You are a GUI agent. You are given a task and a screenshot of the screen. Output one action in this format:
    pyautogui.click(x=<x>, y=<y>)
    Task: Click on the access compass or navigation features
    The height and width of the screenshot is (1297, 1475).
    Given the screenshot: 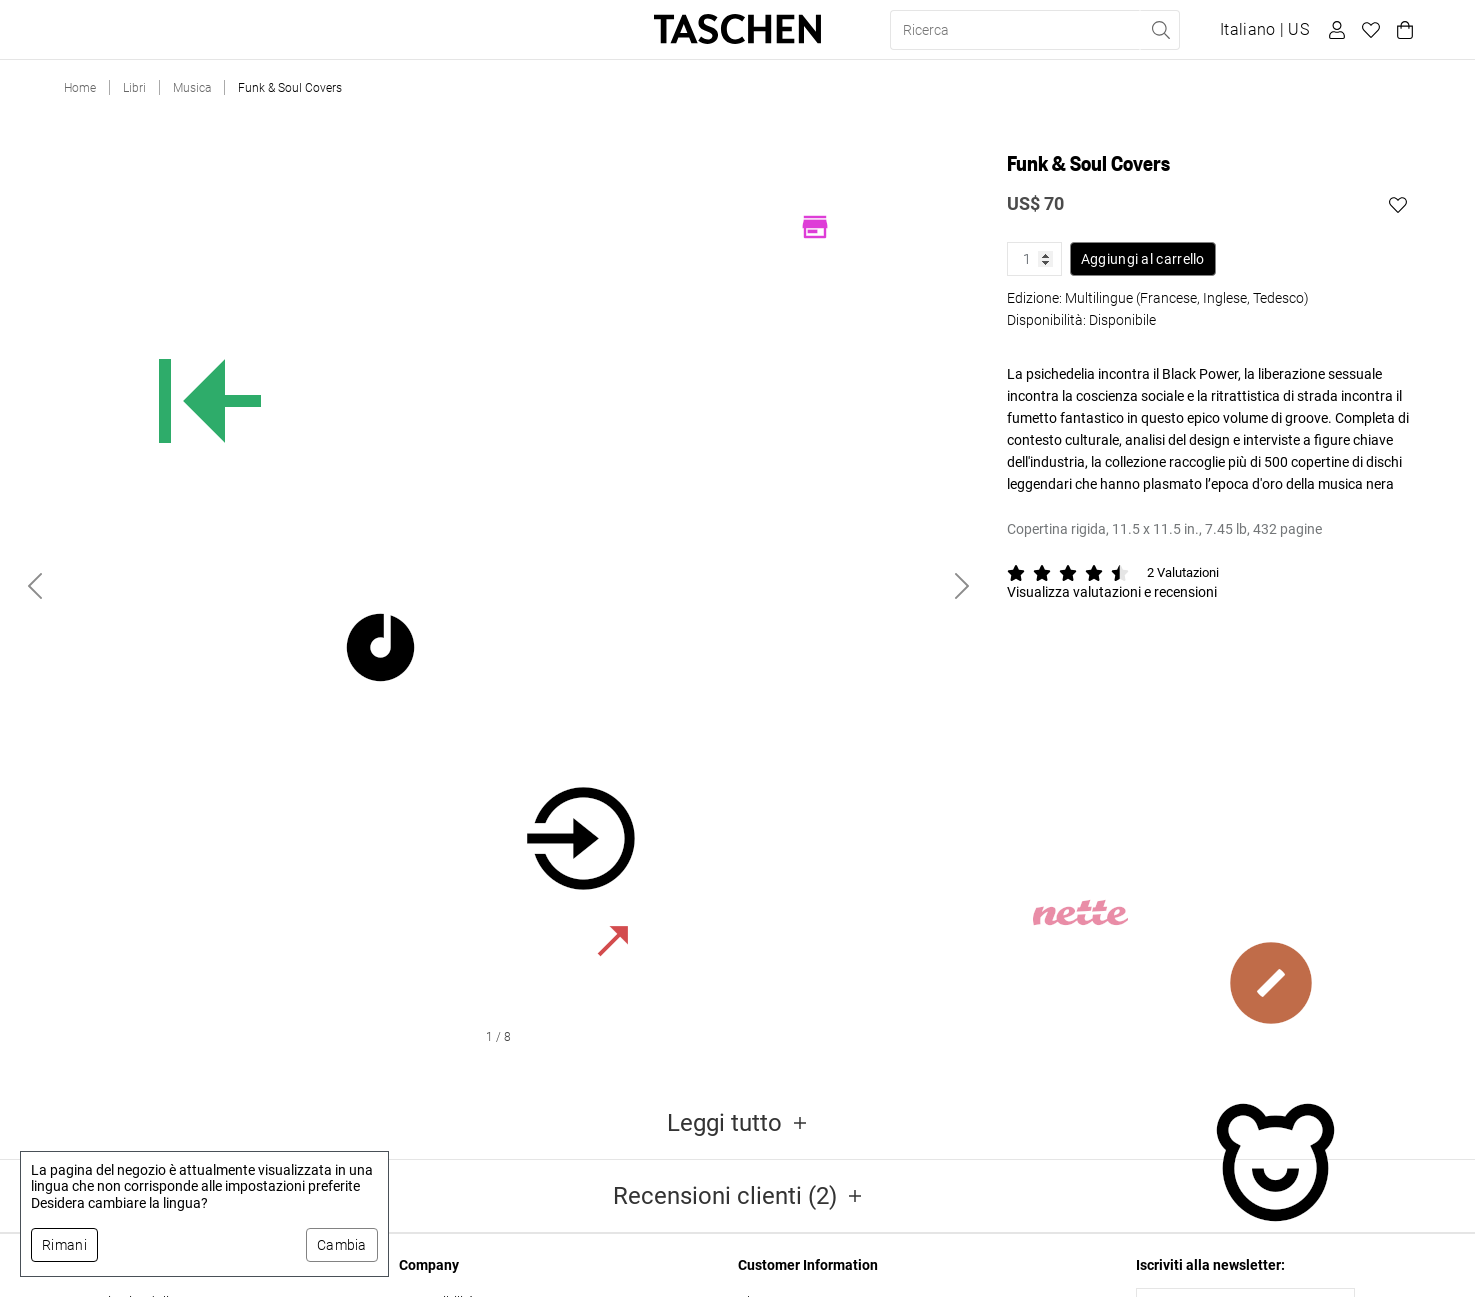 What is the action you would take?
    pyautogui.click(x=1271, y=983)
    